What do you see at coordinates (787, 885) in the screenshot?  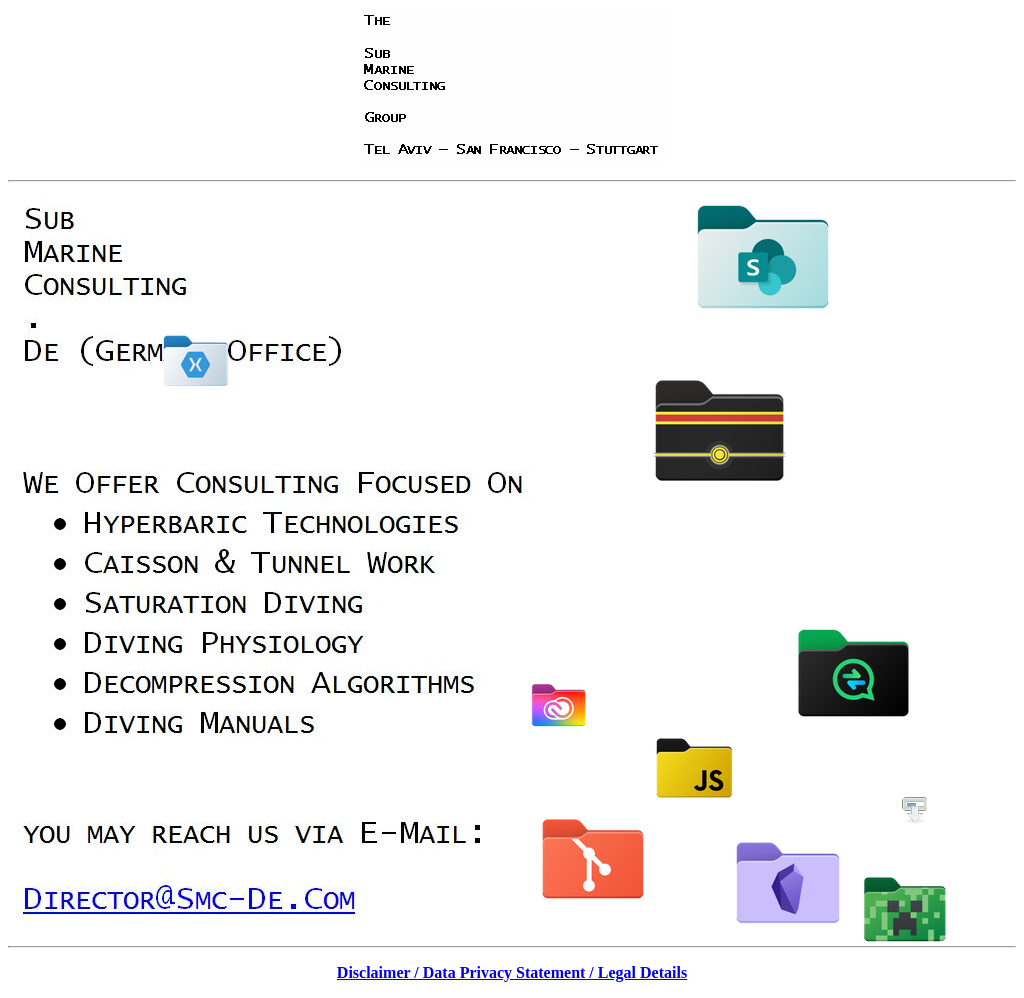 I see `open your obsidian vault folder` at bounding box center [787, 885].